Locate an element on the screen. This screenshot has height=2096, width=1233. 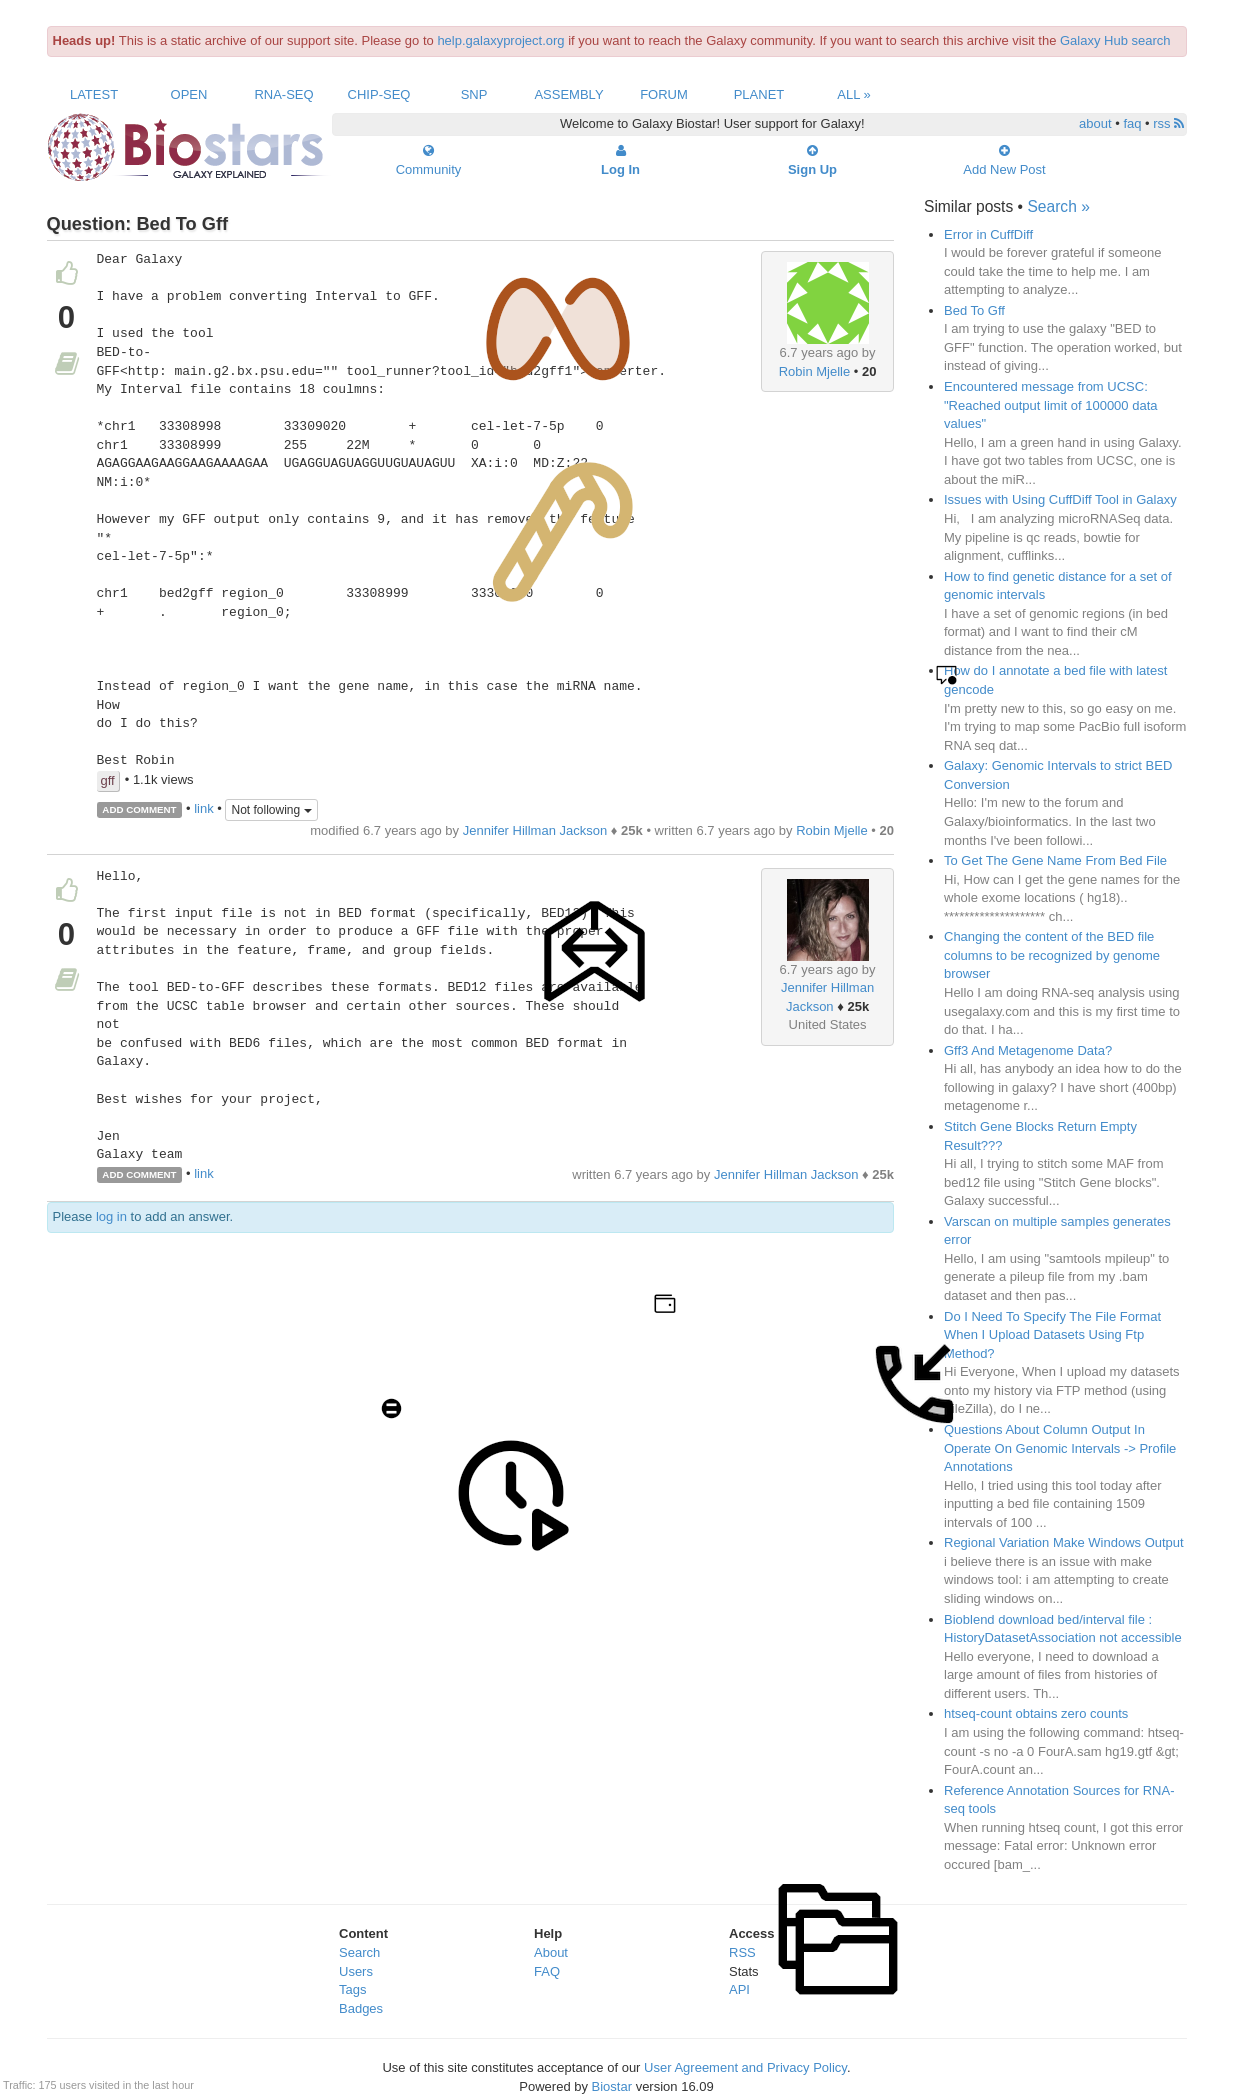
set a conditional breakpoint in the debugger is located at coordinates (391, 1408).